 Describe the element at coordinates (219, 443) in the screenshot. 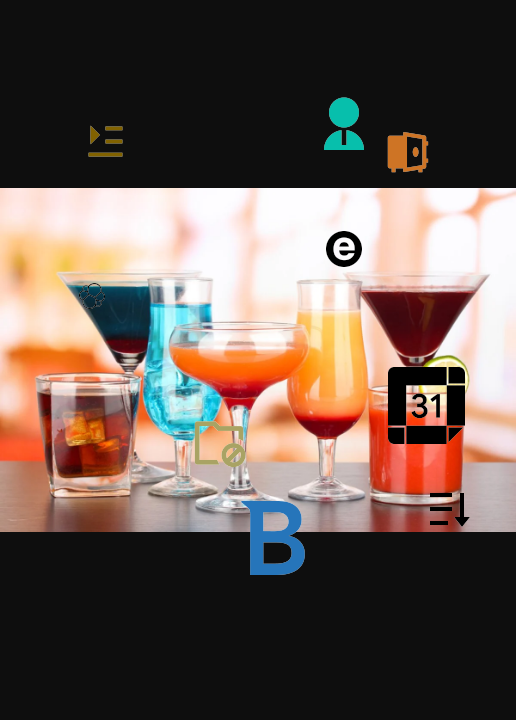

I see `access denied to this folder` at that location.